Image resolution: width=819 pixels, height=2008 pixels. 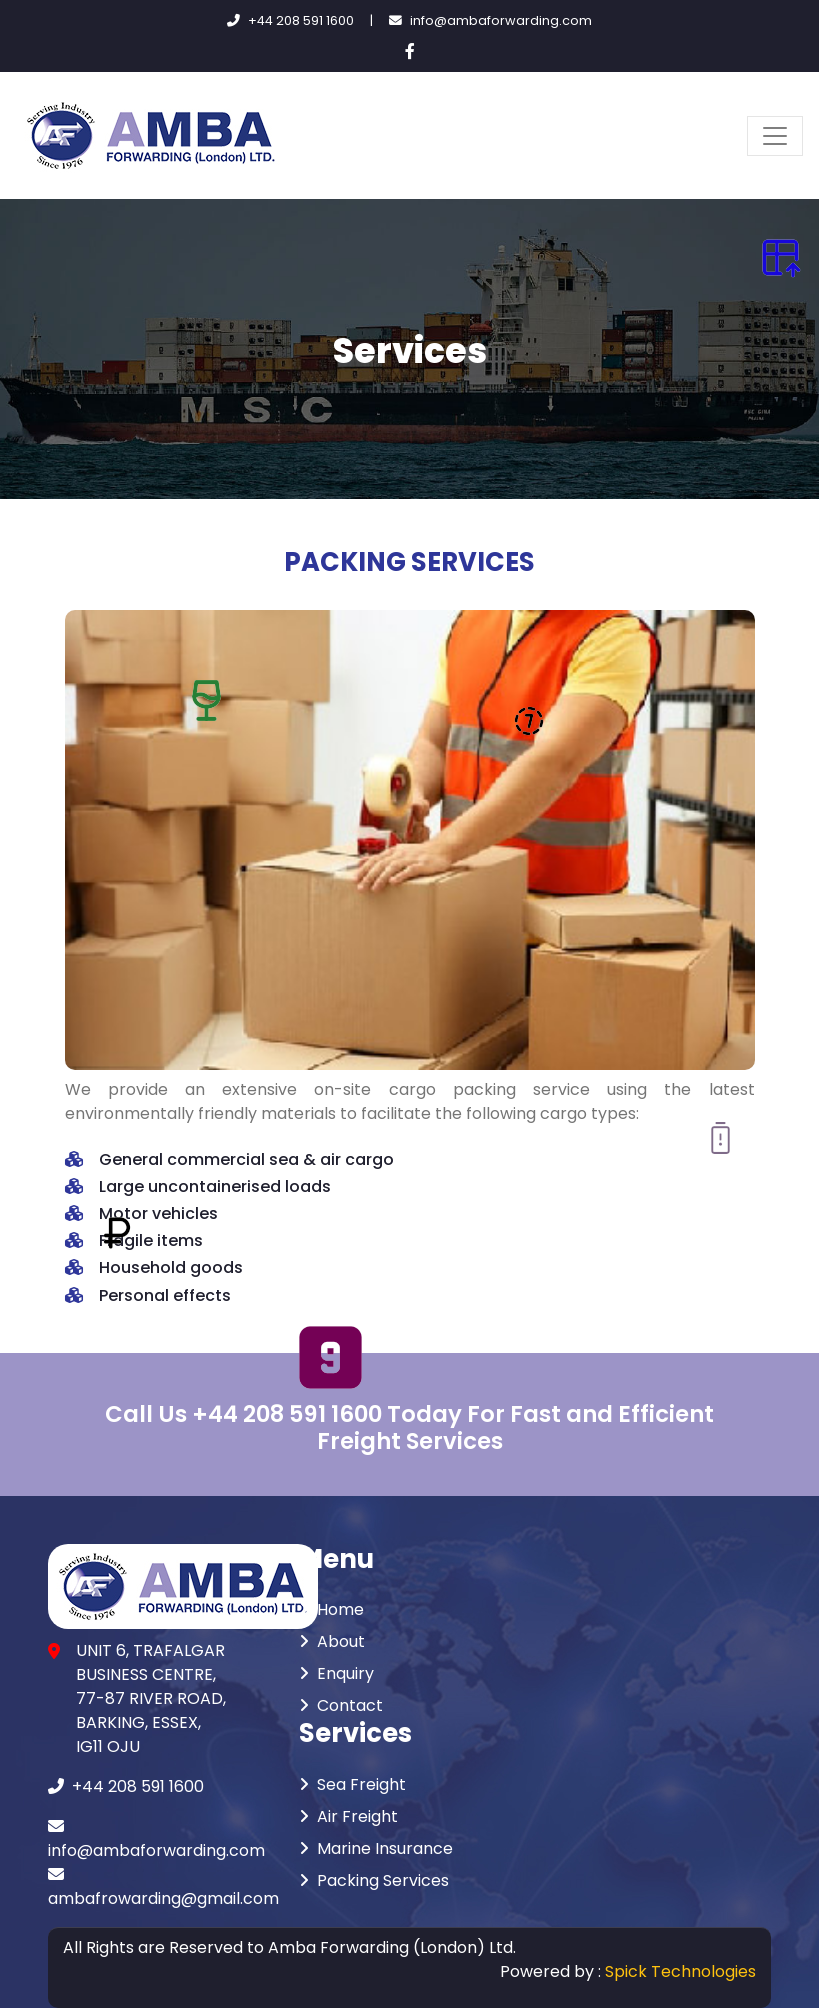 What do you see at coordinates (780, 257) in the screenshot?
I see `import data into a table` at bounding box center [780, 257].